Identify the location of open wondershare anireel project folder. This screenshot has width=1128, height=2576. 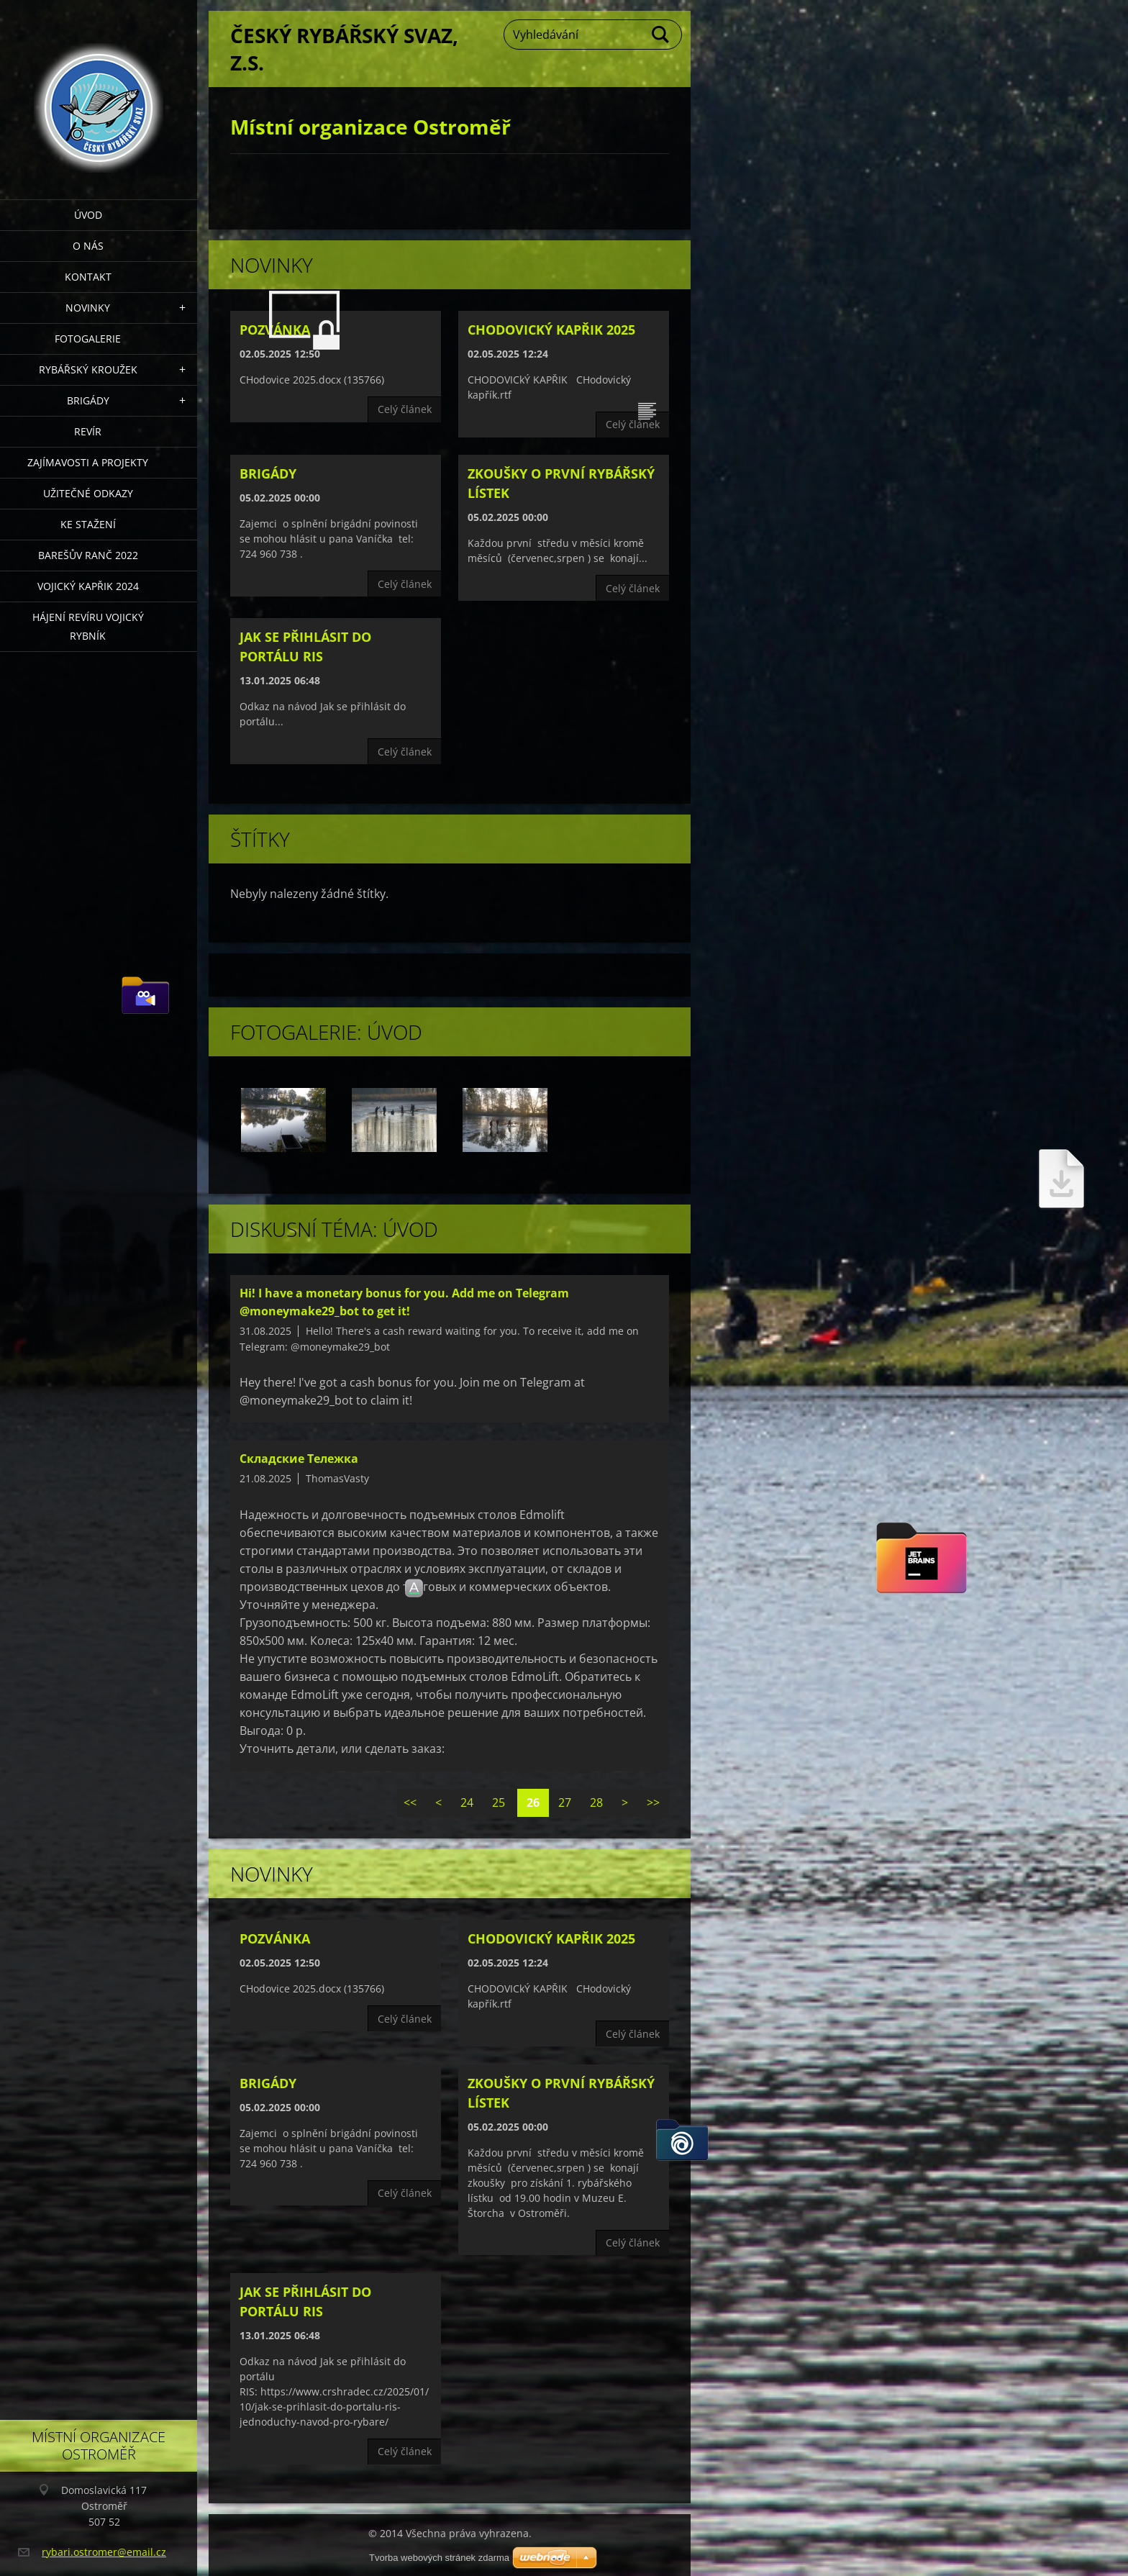
(145, 997).